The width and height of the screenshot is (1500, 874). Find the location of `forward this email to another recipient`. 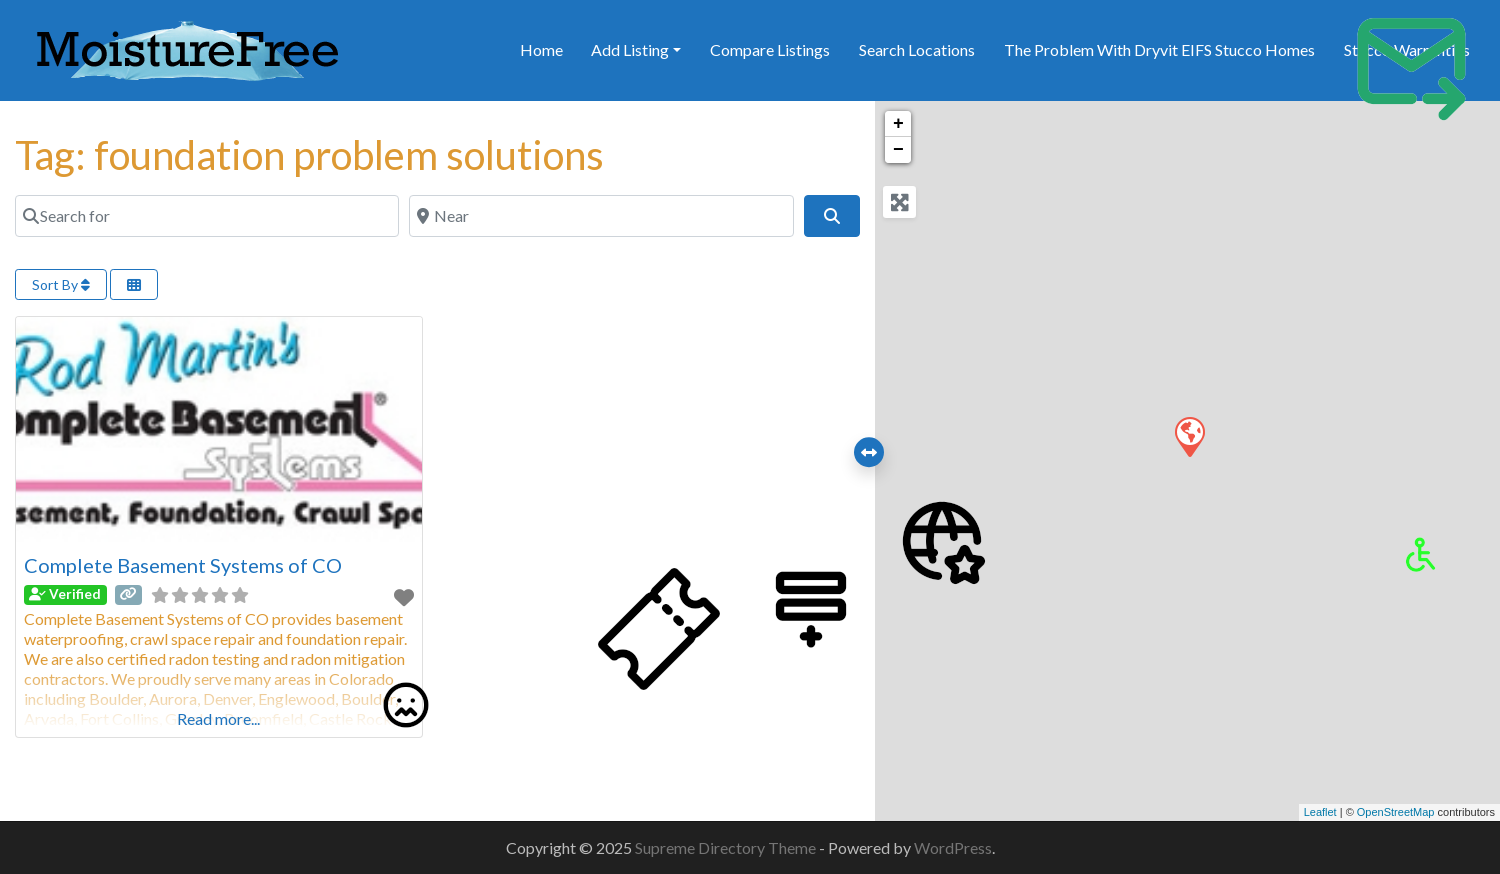

forward this email to another recipient is located at coordinates (1411, 66).